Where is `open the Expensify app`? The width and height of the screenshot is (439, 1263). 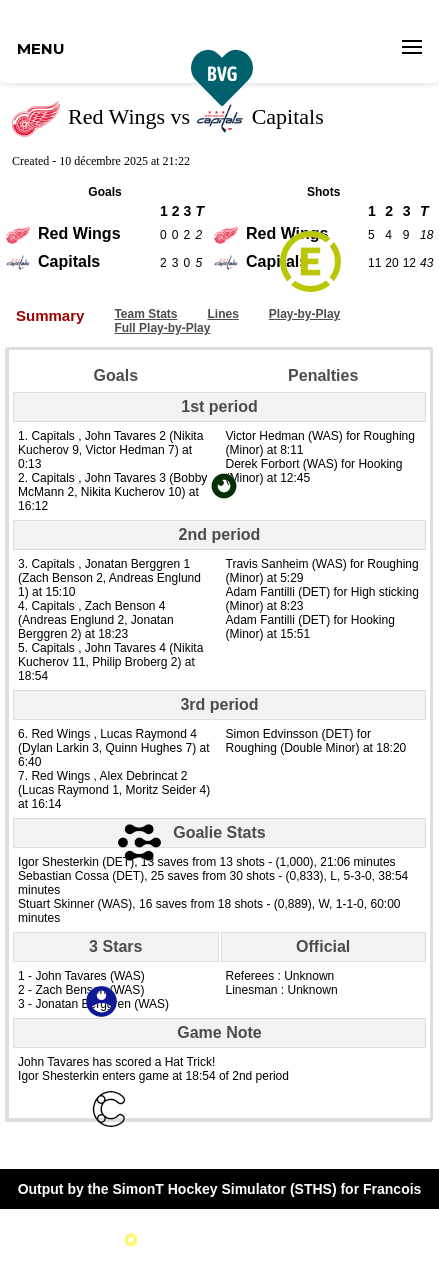
open the Expensify app is located at coordinates (310, 261).